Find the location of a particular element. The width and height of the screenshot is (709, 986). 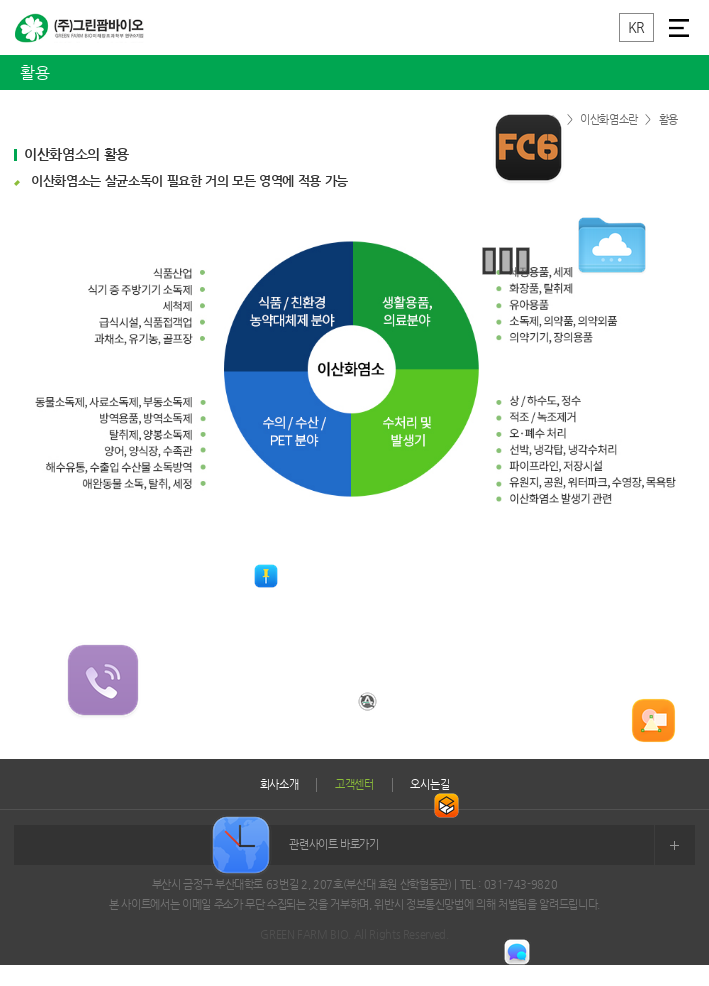

open LibreOffice Draw application is located at coordinates (653, 720).